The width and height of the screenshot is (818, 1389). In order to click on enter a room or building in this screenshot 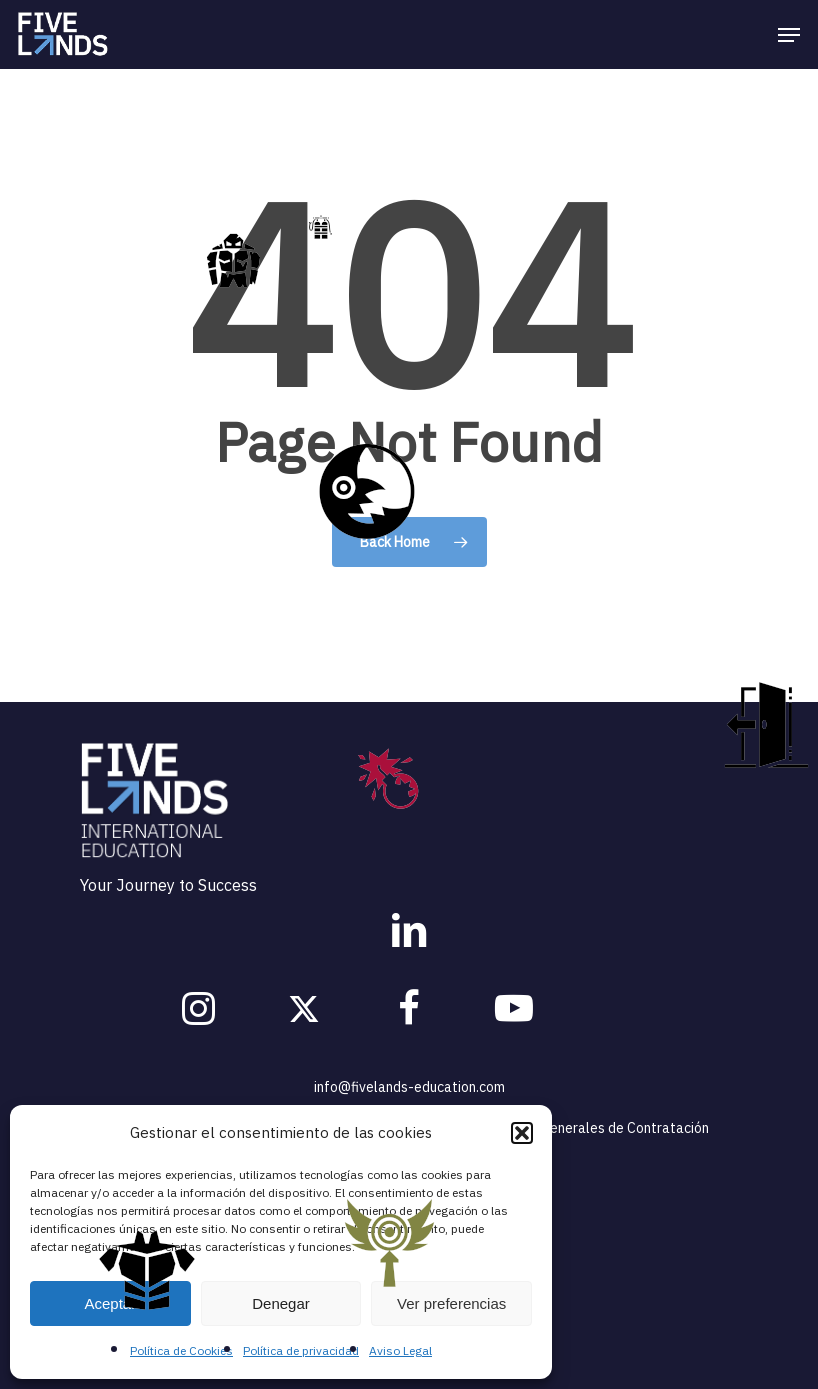, I will do `click(766, 724)`.